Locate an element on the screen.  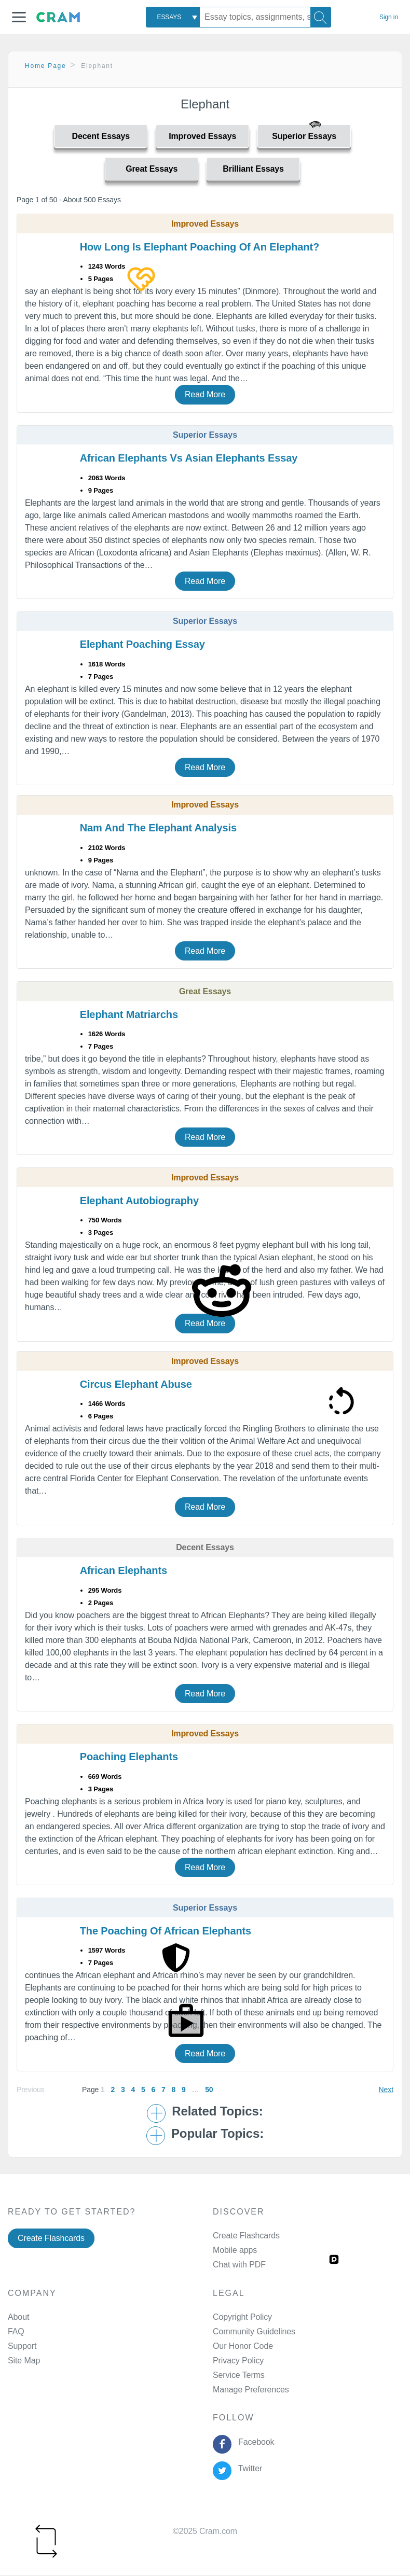
access security or privacy settings is located at coordinates (176, 1958).